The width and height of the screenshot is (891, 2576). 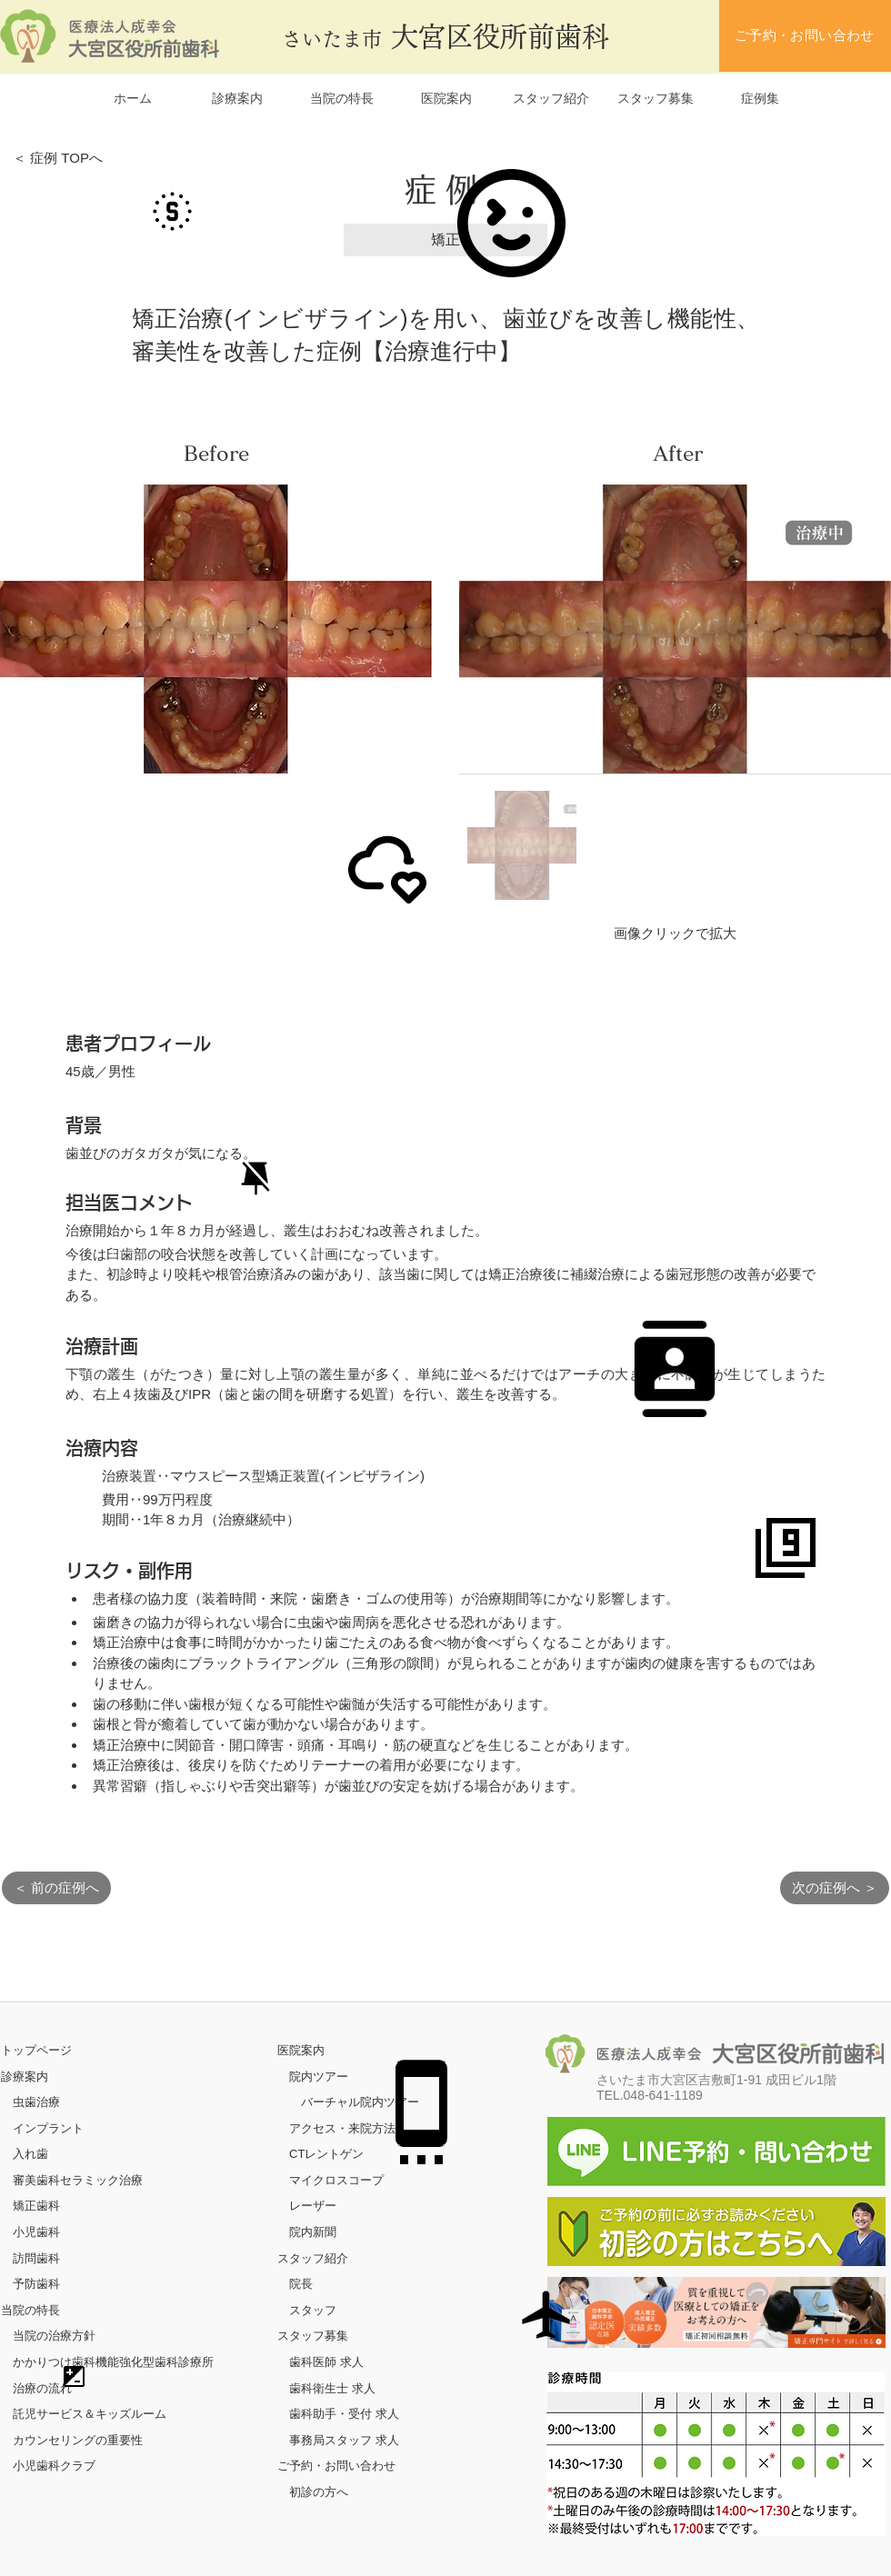 What do you see at coordinates (255, 1176) in the screenshot?
I see `unpin this item` at bounding box center [255, 1176].